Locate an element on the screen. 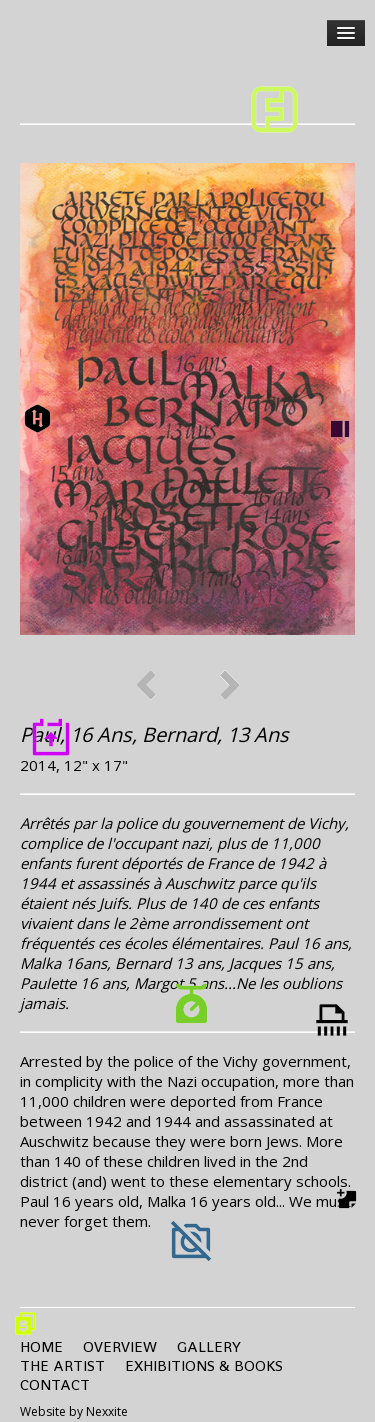 The height and width of the screenshot is (1422, 375). view currency or financial documents is located at coordinates (25, 1323).